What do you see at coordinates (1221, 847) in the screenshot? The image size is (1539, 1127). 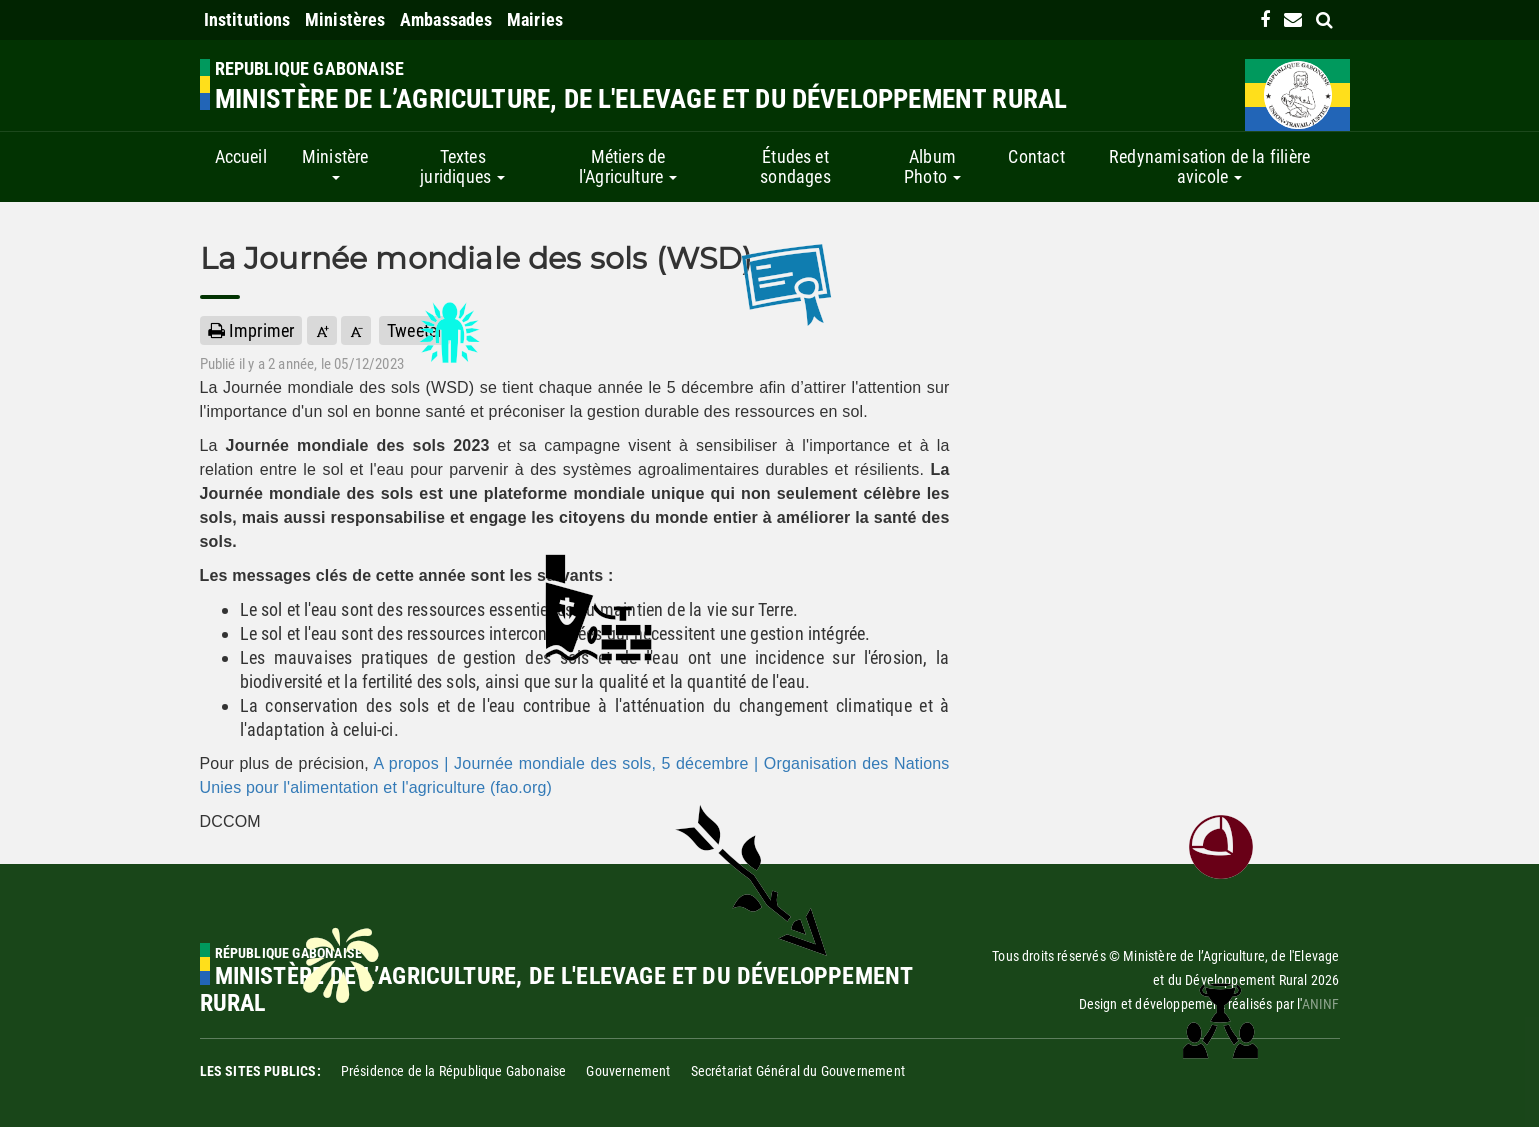 I see `view planetary or geological core details` at bounding box center [1221, 847].